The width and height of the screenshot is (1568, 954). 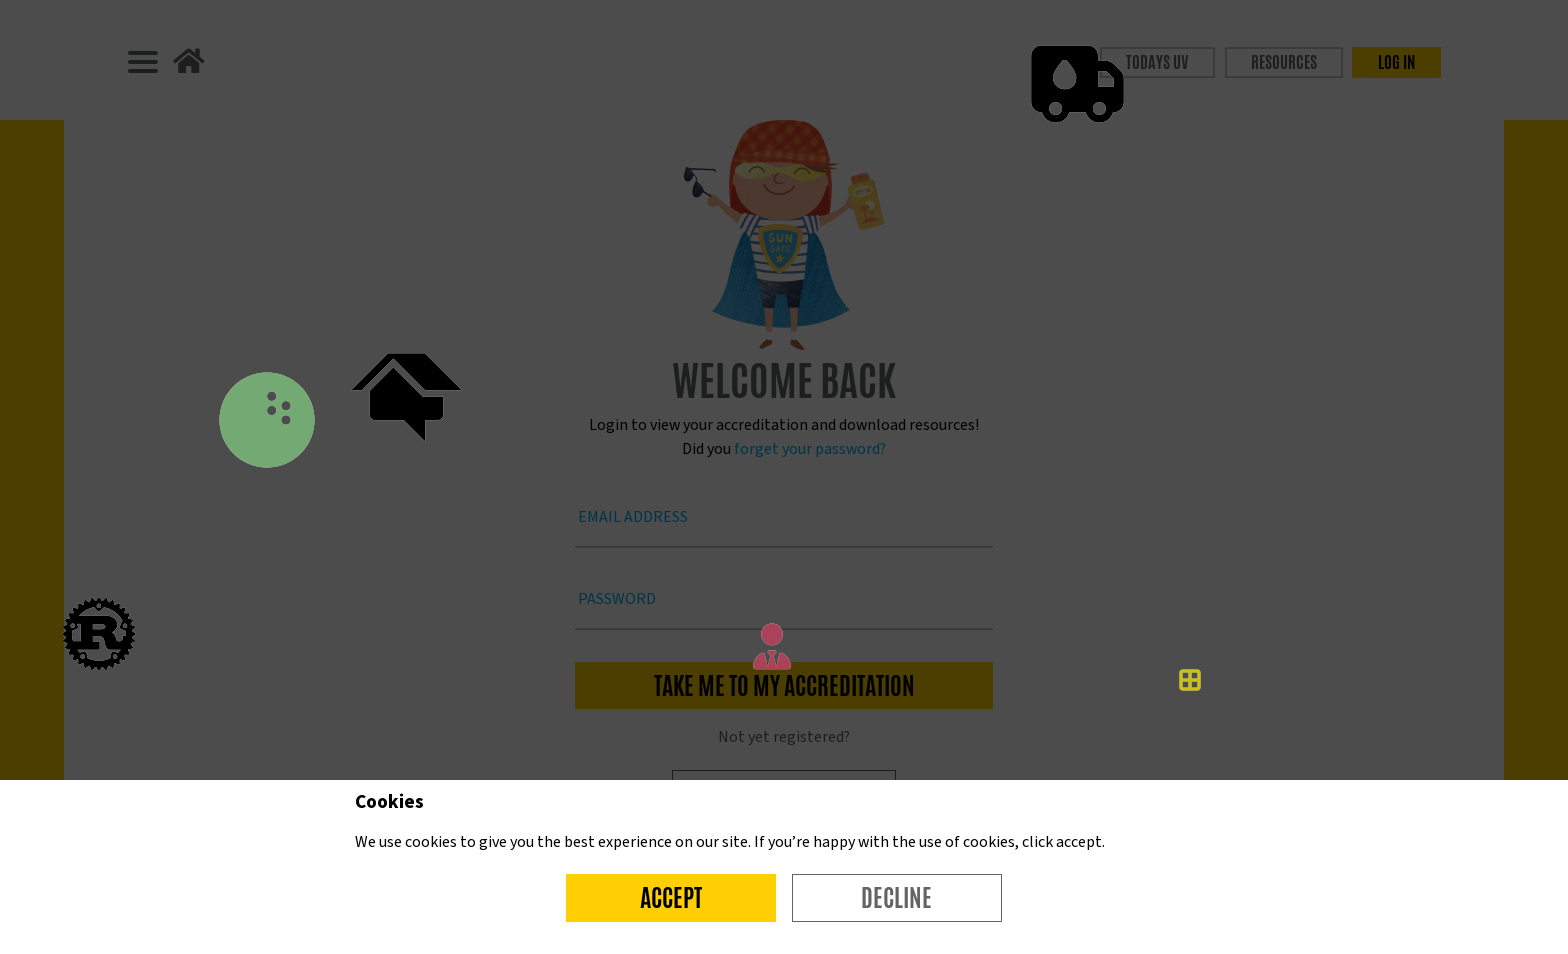 I want to click on rust programming language logo, so click(x=99, y=634).